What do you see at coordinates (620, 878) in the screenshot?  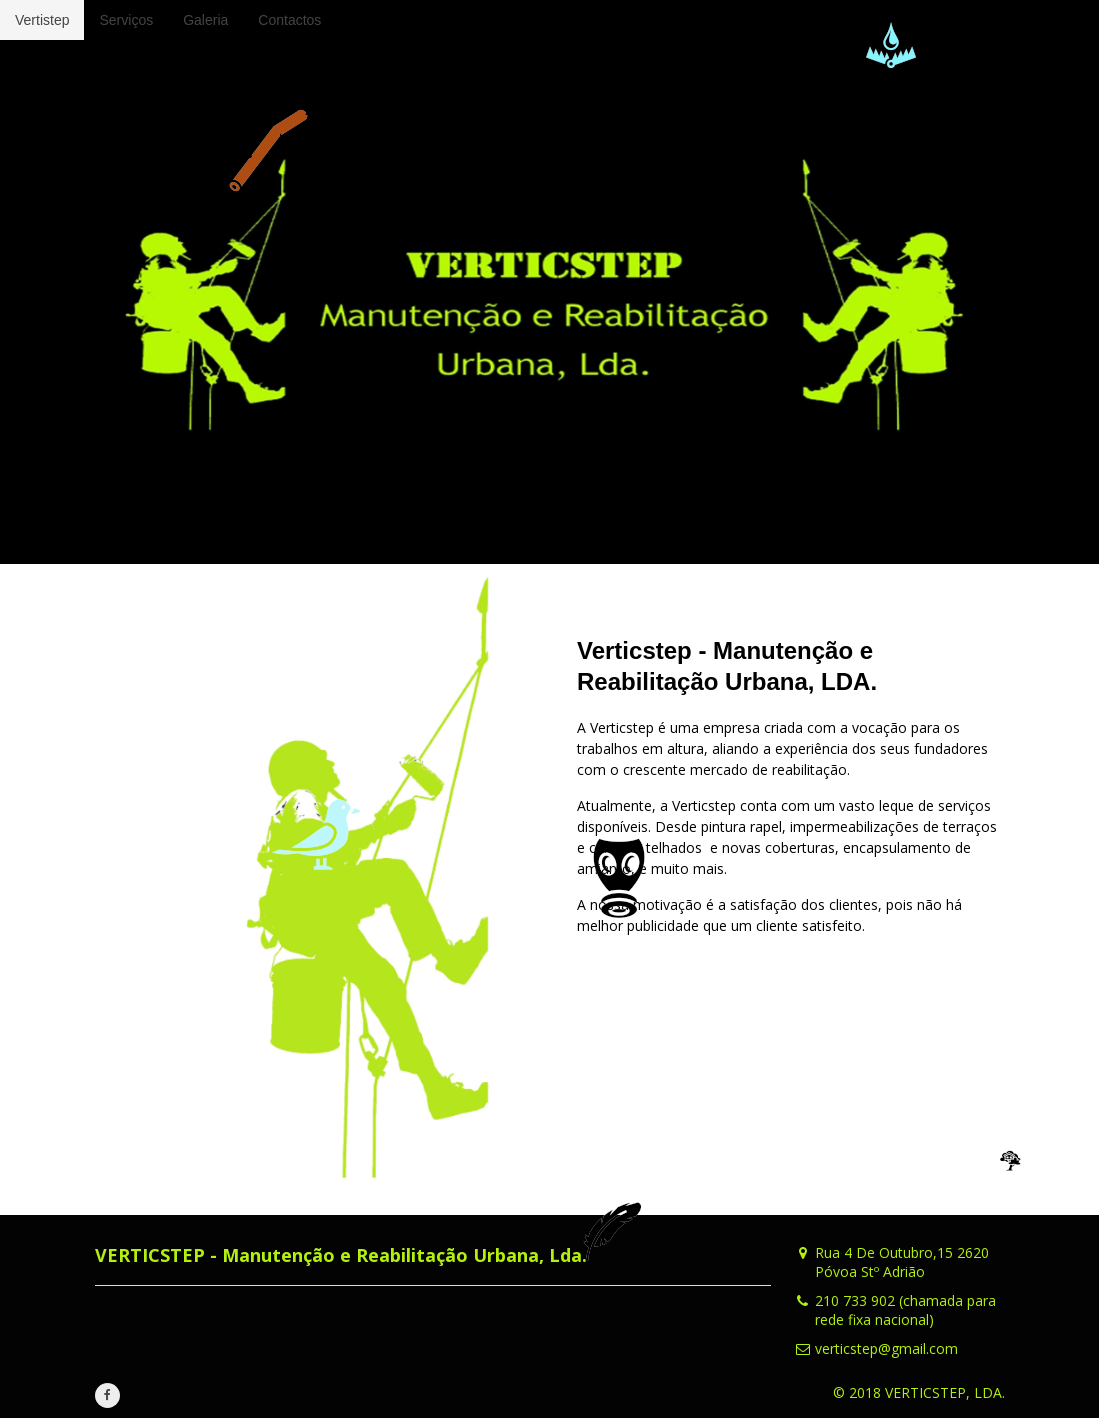 I see `indicates hazardous environment or toxic zone` at bounding box center [620, 878].